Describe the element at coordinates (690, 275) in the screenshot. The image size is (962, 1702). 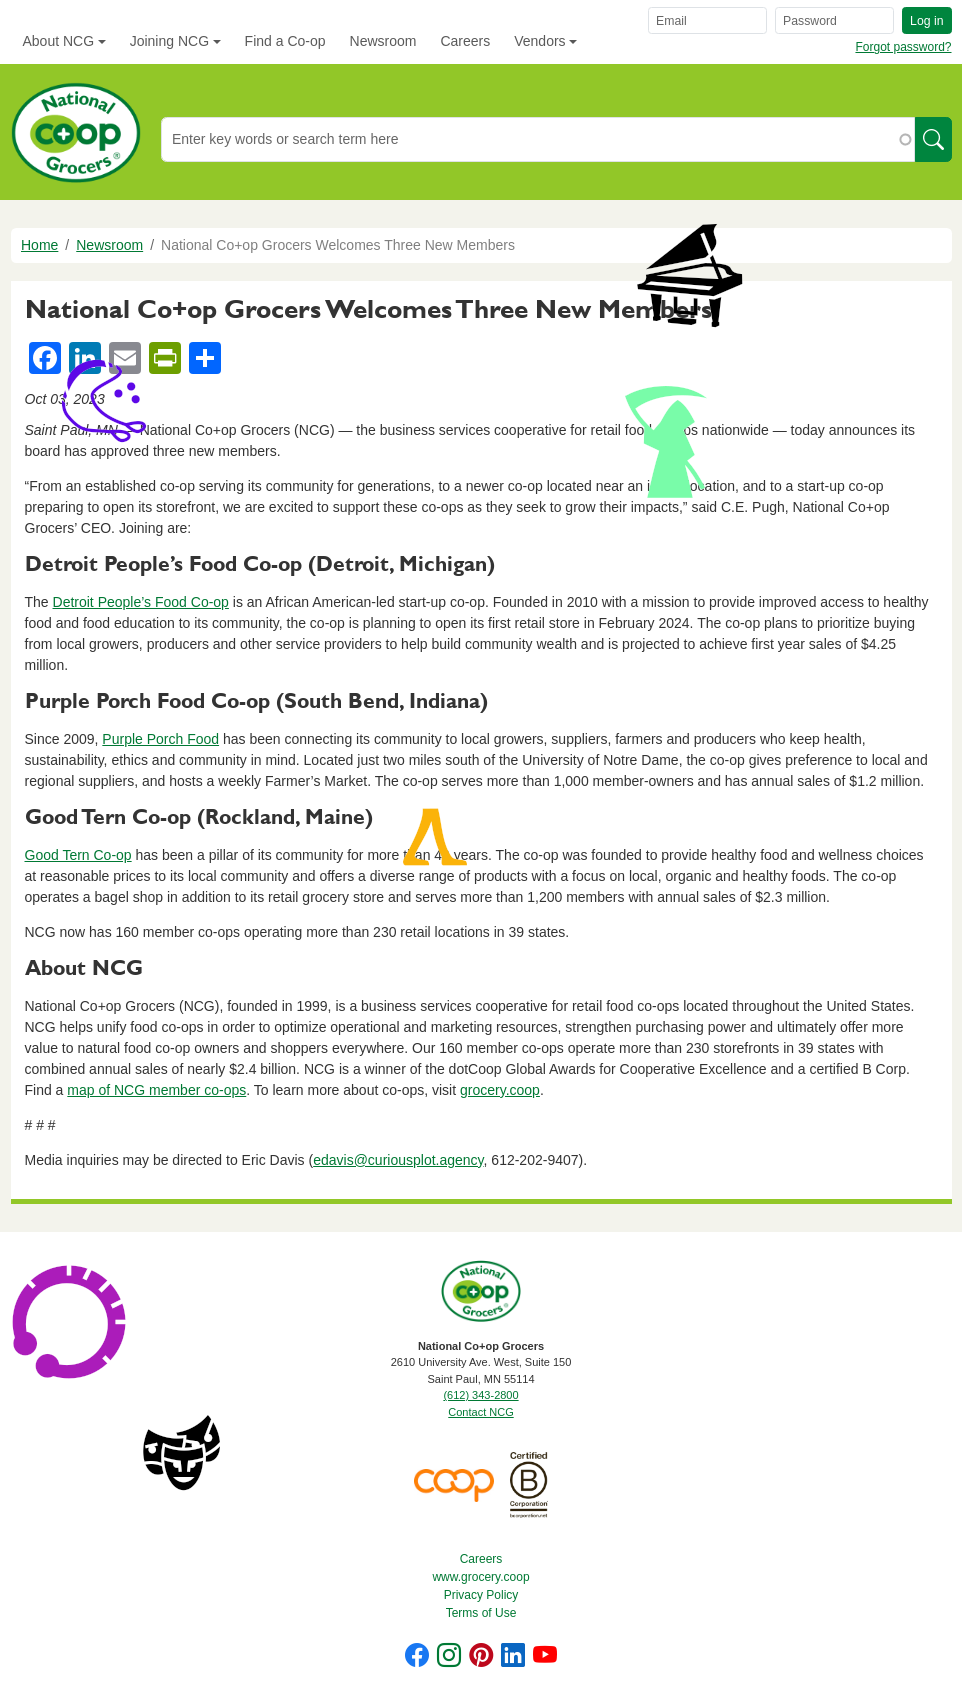
I see `access piano or keyboard instrument sounds` at that location.